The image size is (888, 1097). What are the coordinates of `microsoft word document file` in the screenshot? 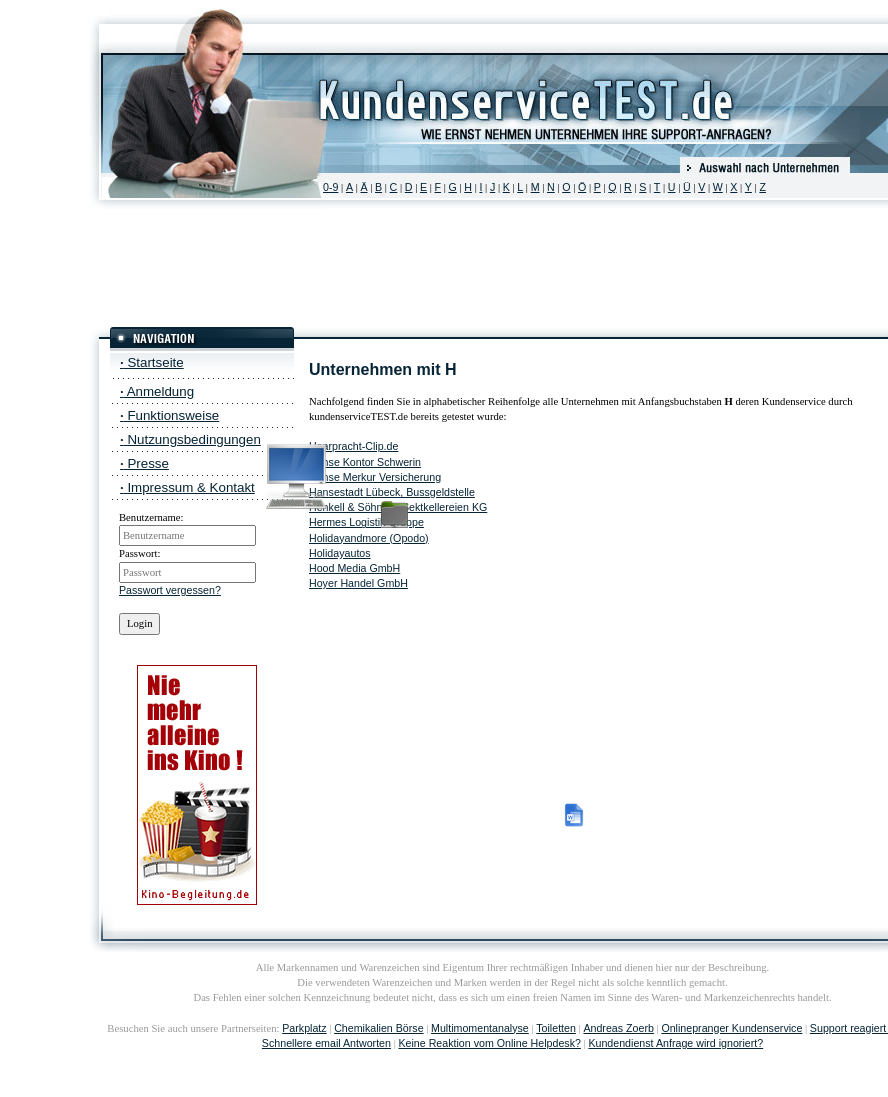 It's located at (574, 815).